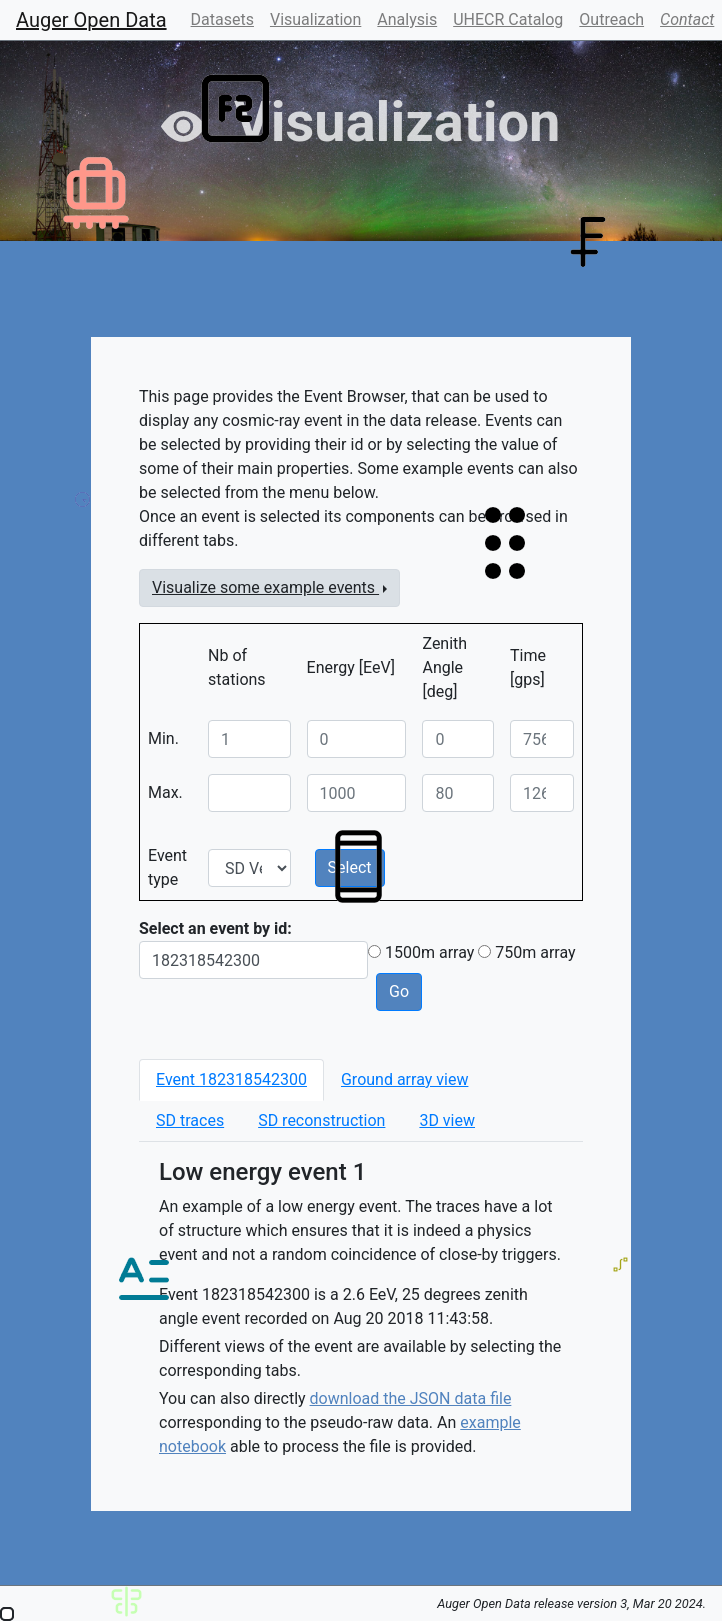 The image size is (722, 1621). What do you see at coordinates (235, 108) in the screenshot?
I see `toggle F2 function key shortcut` at bounding box center [235, 108].